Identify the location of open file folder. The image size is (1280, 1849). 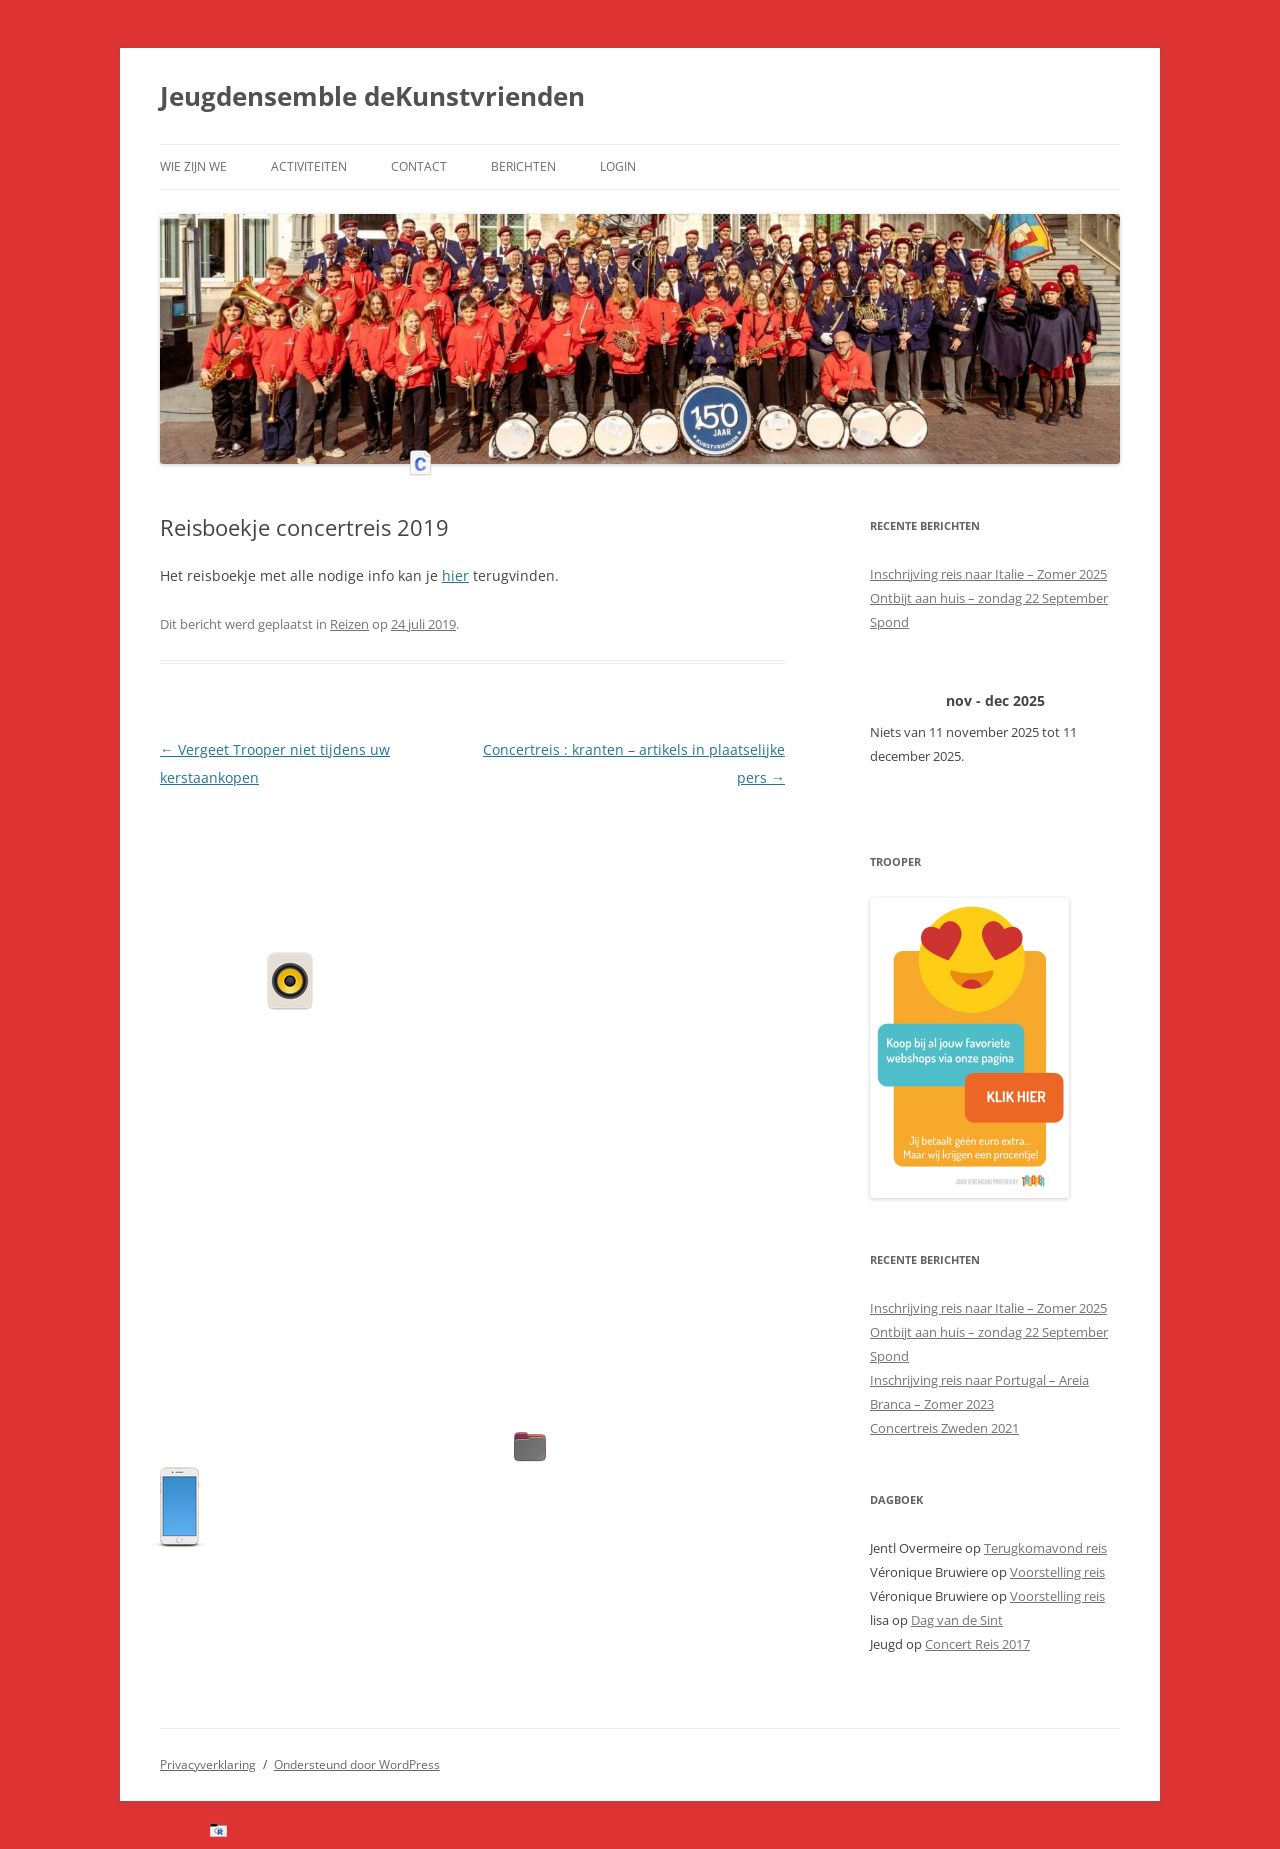
(530, 1446).